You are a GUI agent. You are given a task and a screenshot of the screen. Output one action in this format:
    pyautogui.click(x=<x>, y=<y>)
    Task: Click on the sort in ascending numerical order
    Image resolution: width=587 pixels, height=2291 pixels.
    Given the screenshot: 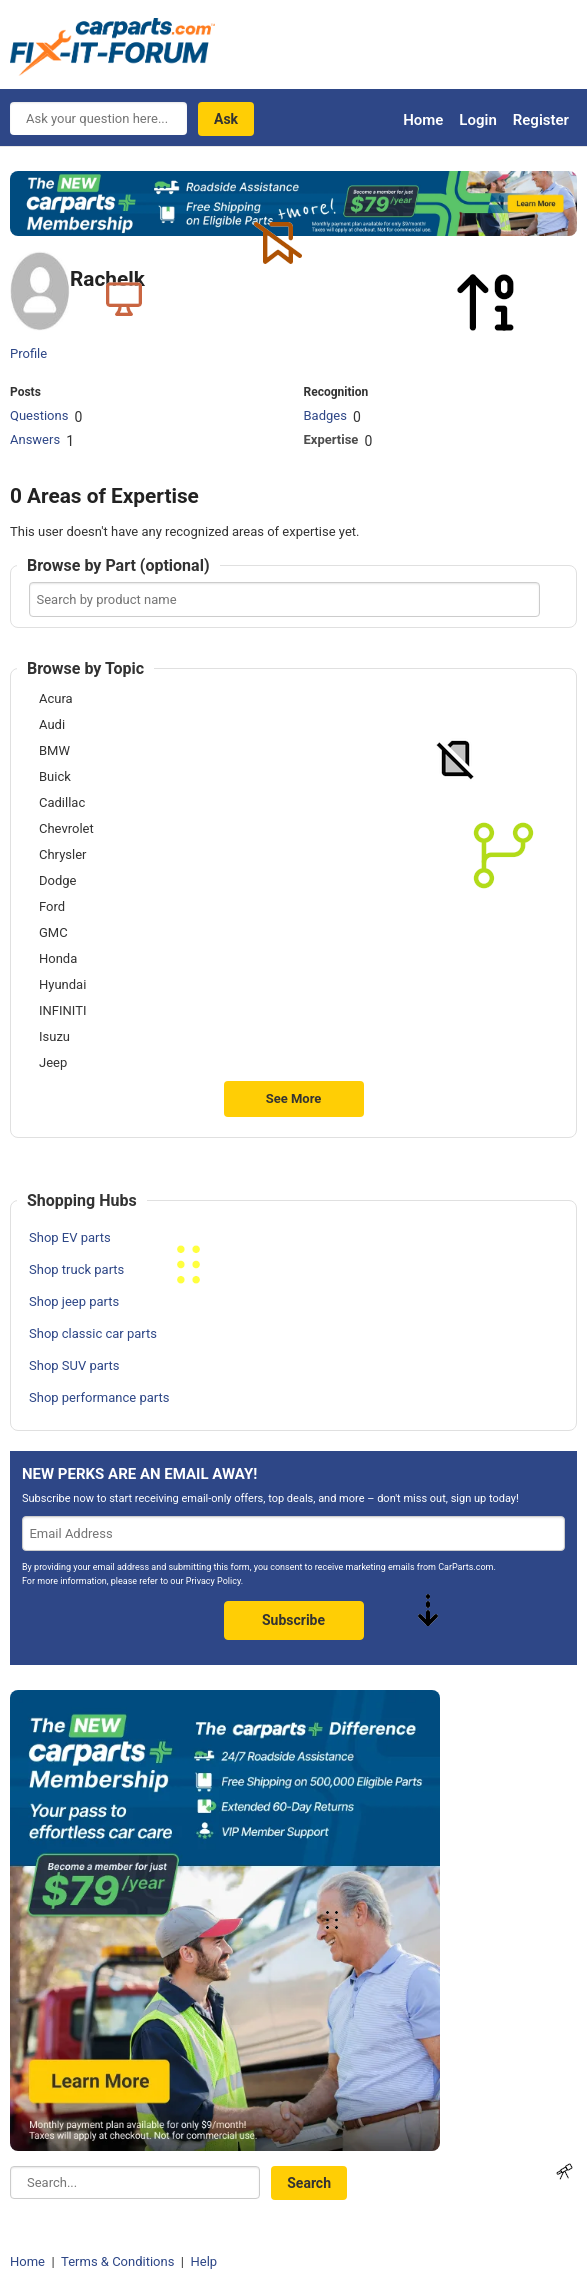 What is the action you would take?
    pyautogui.click(x=488, y=302)
    